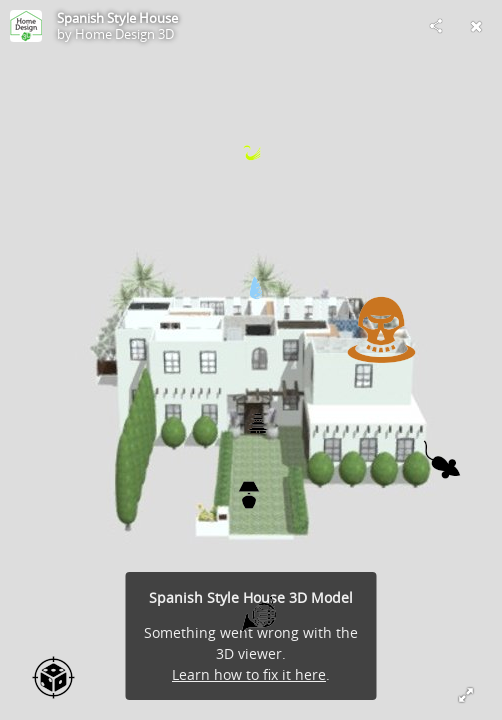 This screenshot has width=502, height=720. I want to click on view asian temple or landmark location, so click(258, 423).